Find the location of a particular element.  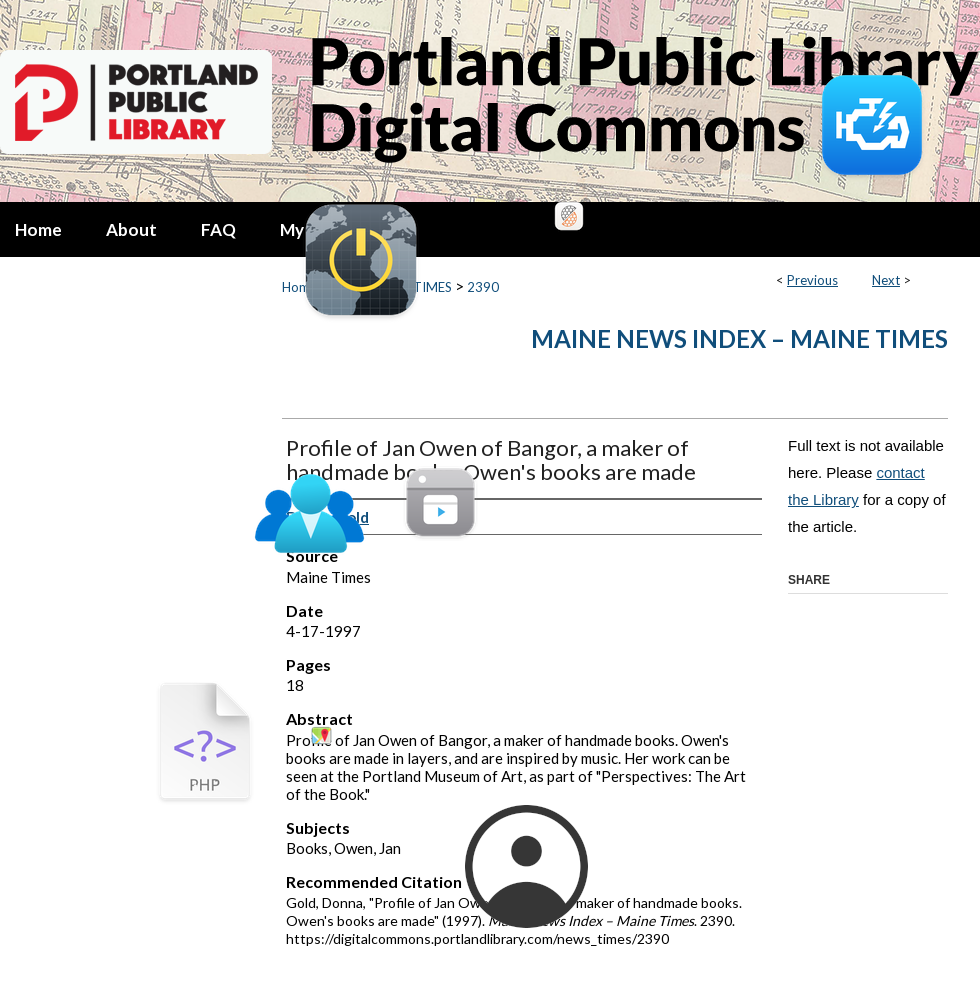

a PHP source code file is located at coordinates (205, 743).